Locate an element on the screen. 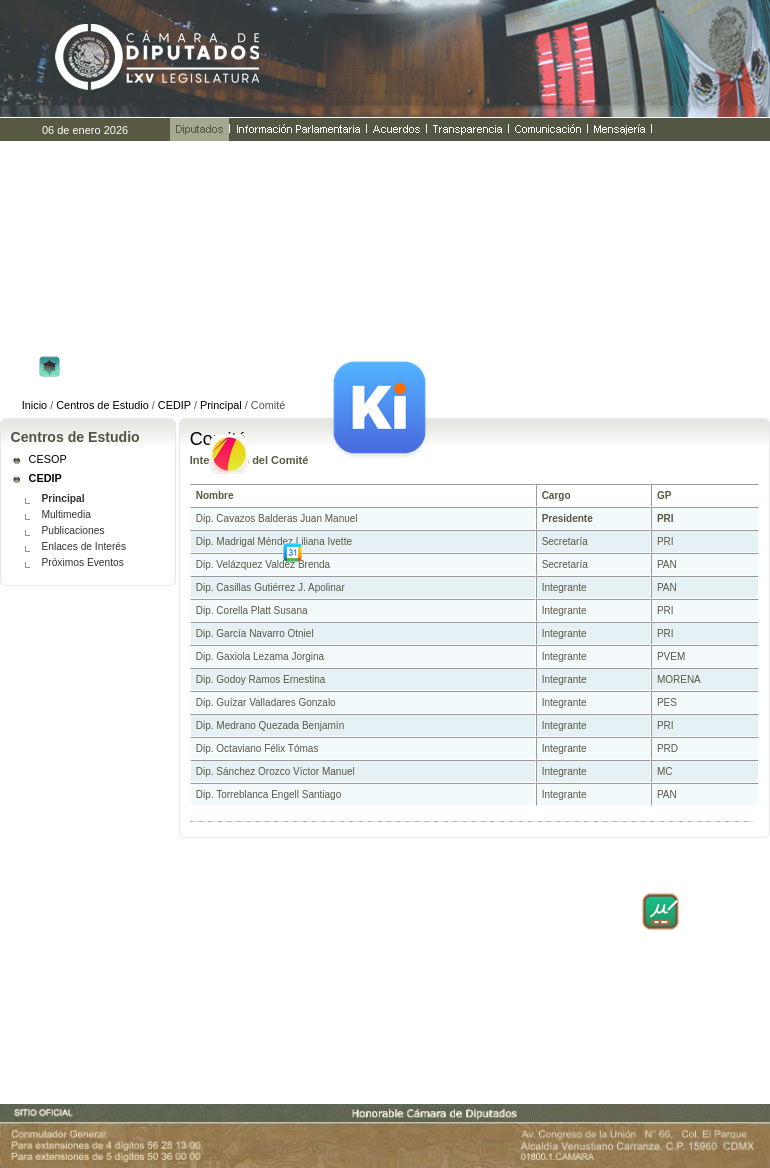 The width and height of the screenshot is (770, 1168). launch the GNOME Mines game is located at coordinates (49, 366).